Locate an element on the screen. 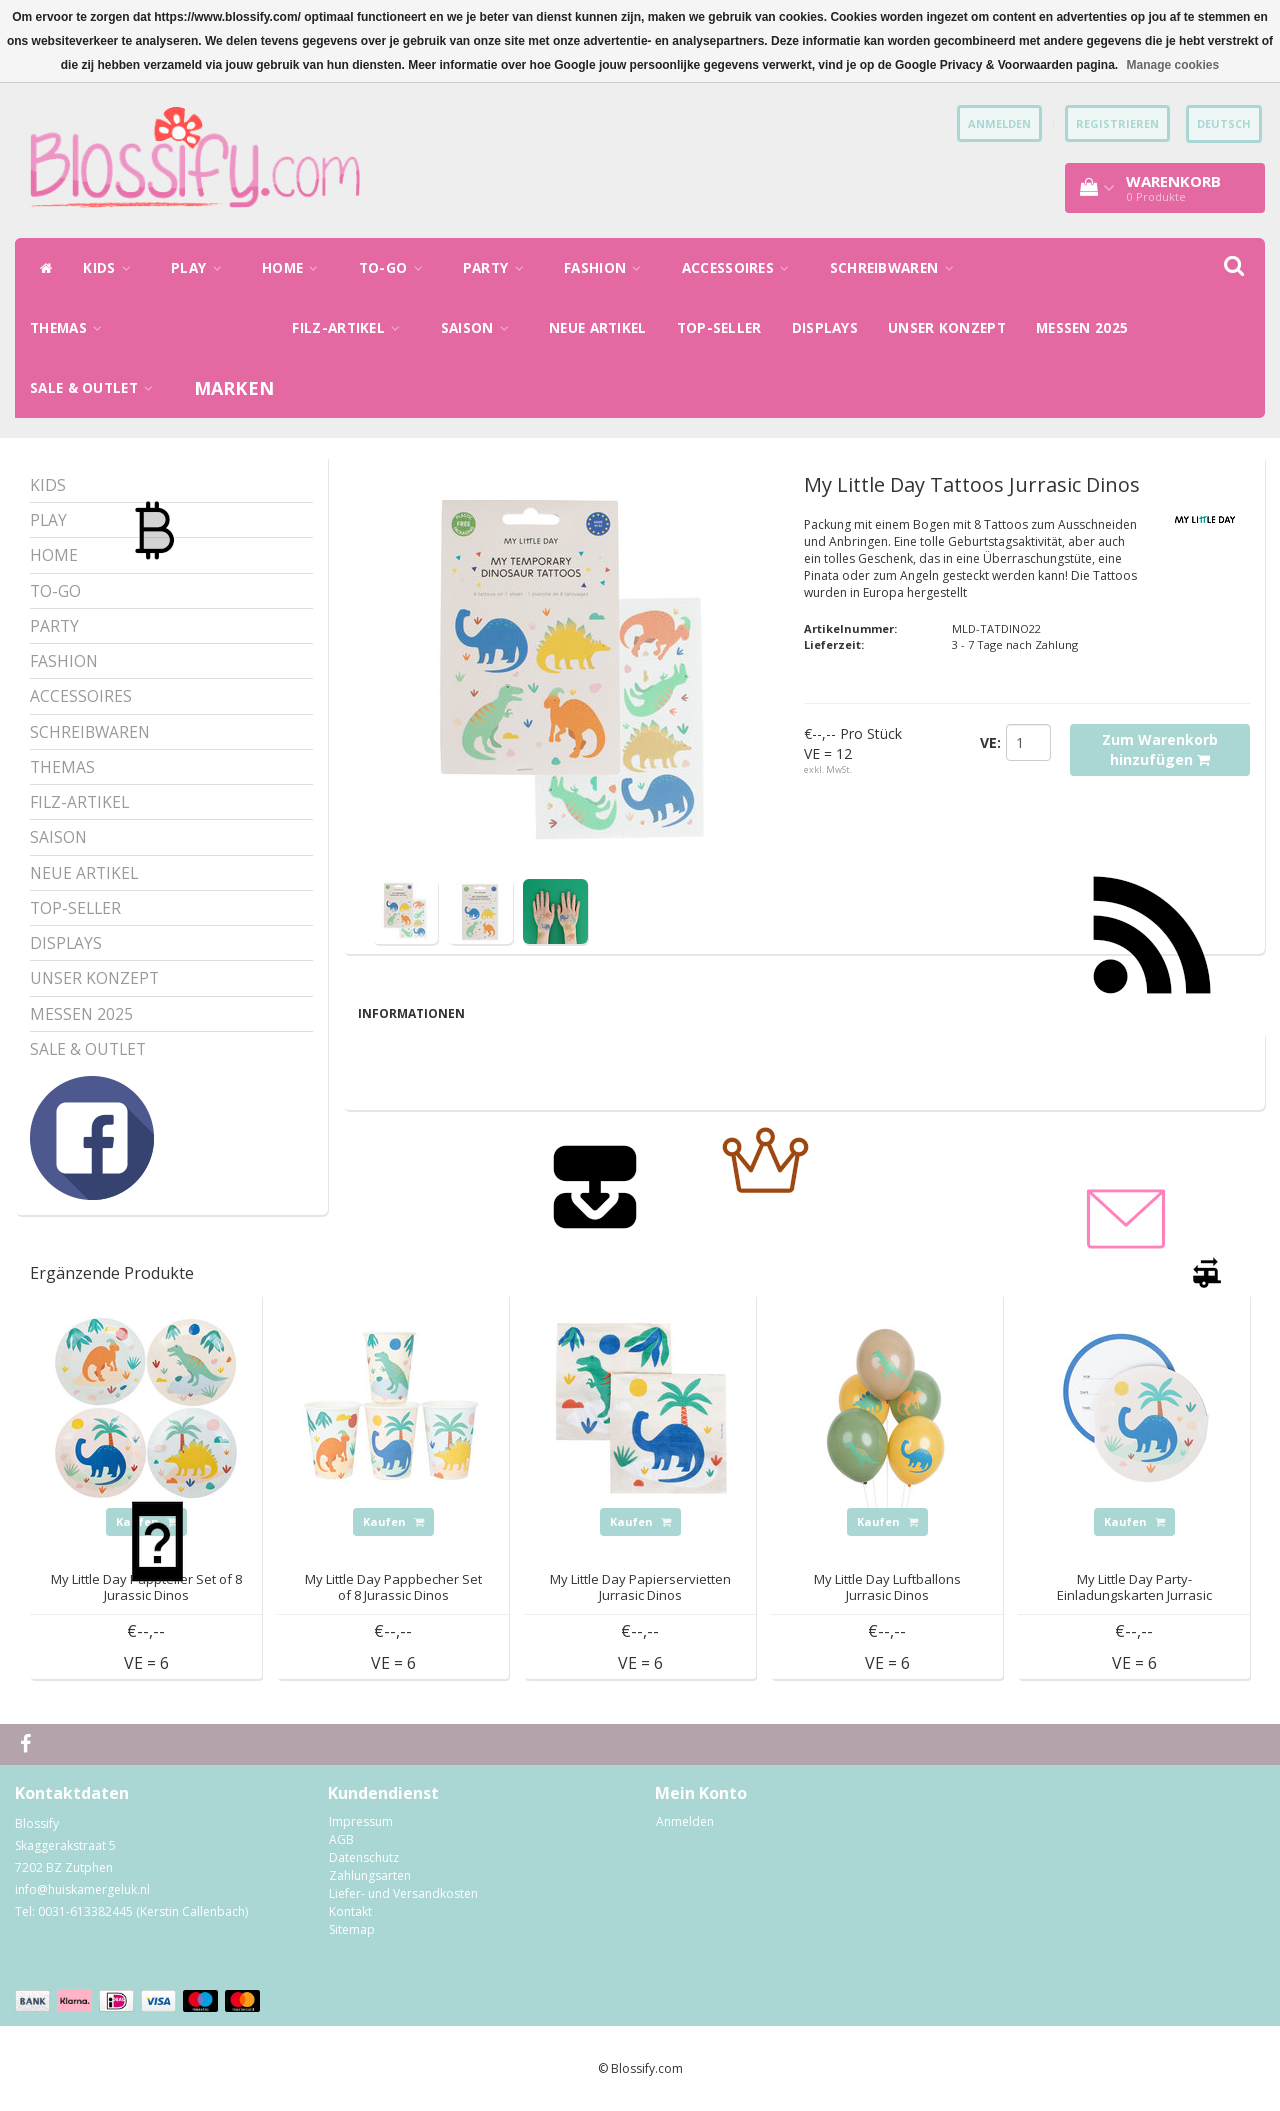 The height and width of the screenshot is (2111, 1280). indicates premium or VIP membership status is located at coordinates (765, 1164).